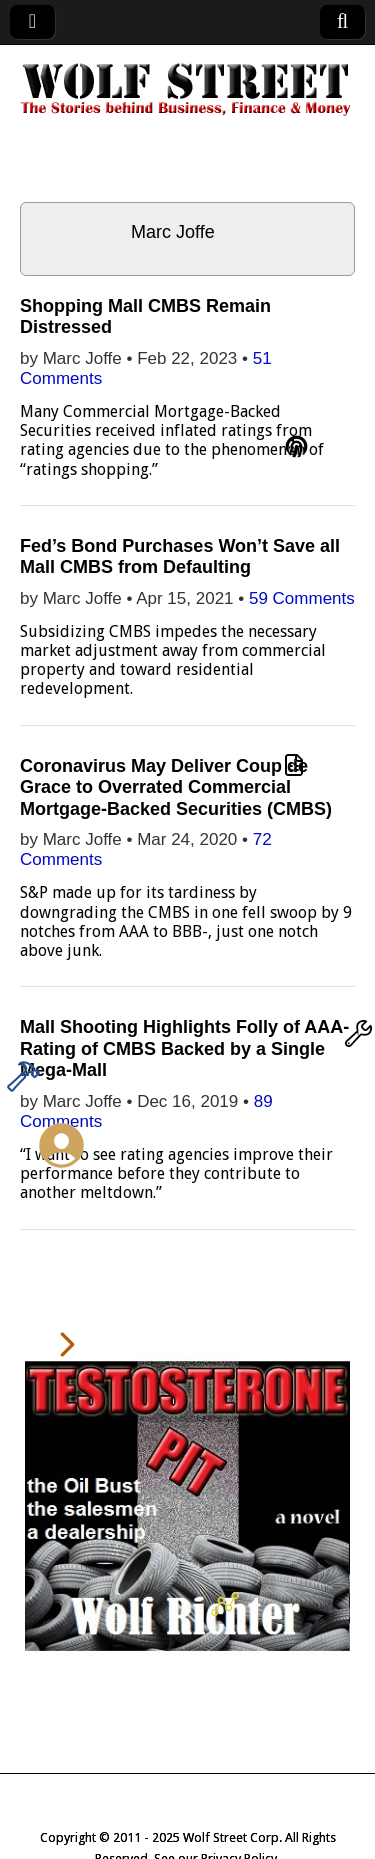  What do you see at coordinates (225, 1604) in the screenshot?
I see `view connected data points or nodes` at bounding box center [225, 1604].